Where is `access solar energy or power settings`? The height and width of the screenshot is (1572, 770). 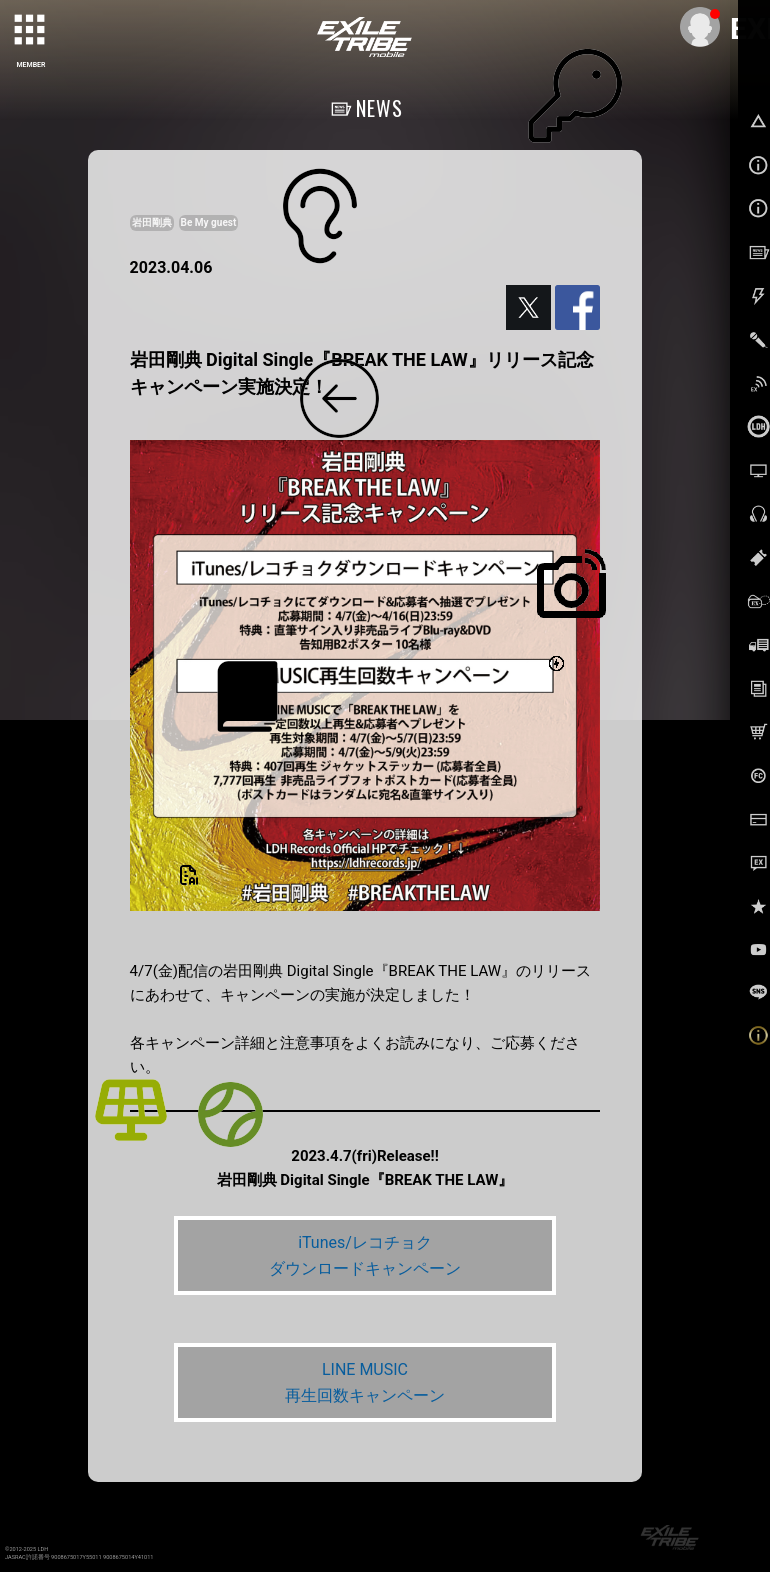
access solar energy or power settings is located at coordinates (131, 1108).